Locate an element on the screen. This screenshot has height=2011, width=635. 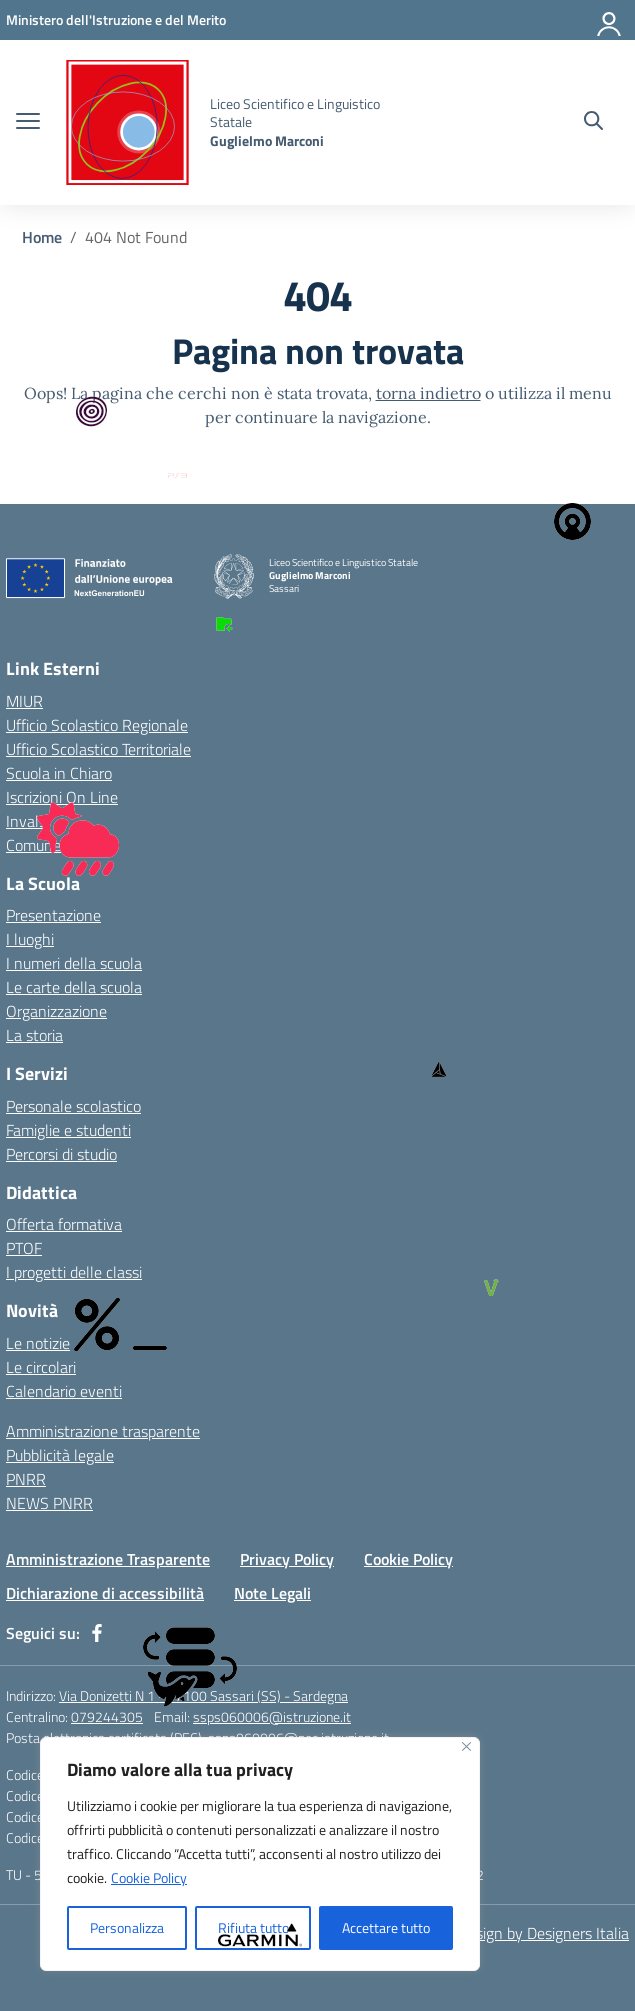
visit the Vector Logo Zone website is located at coordinates (491, 1287).